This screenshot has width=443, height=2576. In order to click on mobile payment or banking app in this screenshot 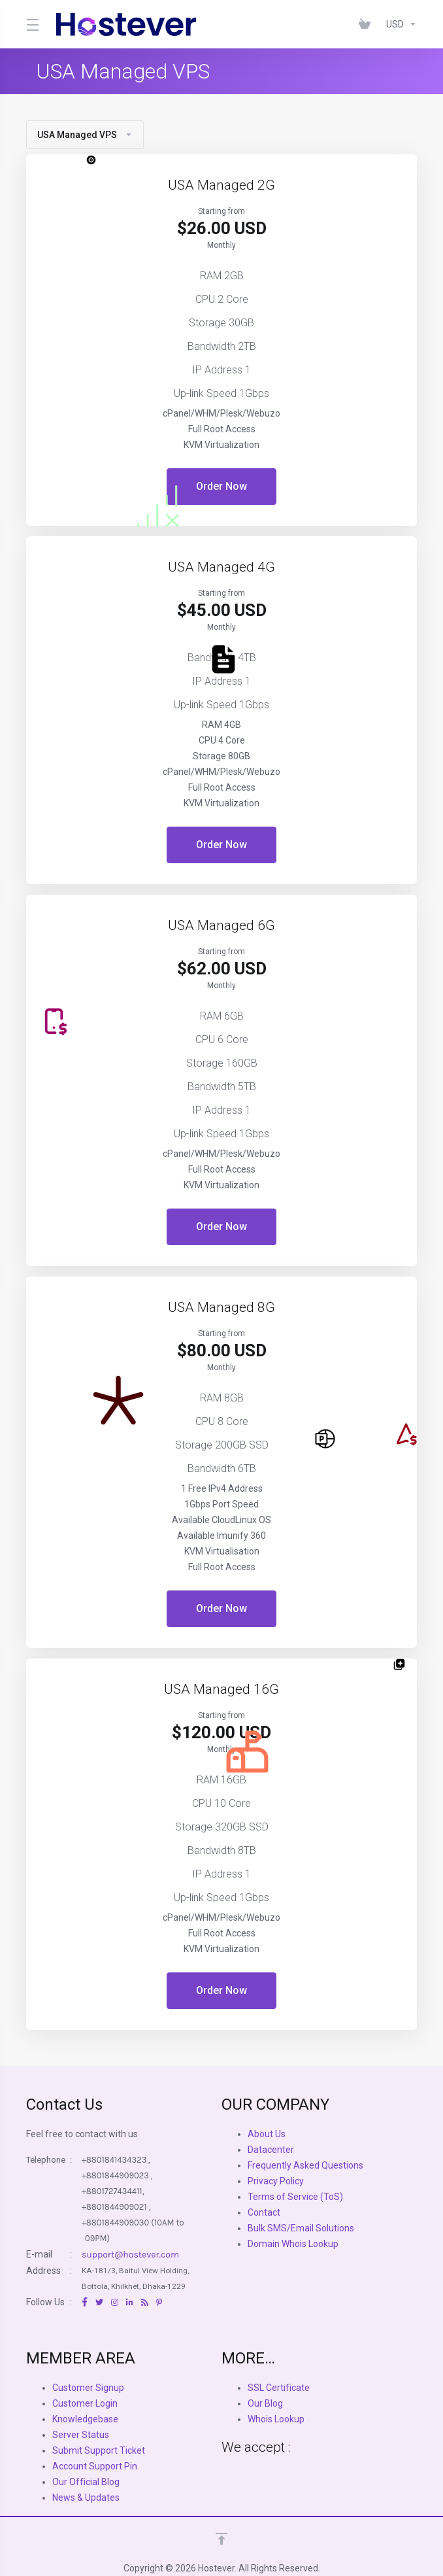, I will do `click(54, 1021)`.